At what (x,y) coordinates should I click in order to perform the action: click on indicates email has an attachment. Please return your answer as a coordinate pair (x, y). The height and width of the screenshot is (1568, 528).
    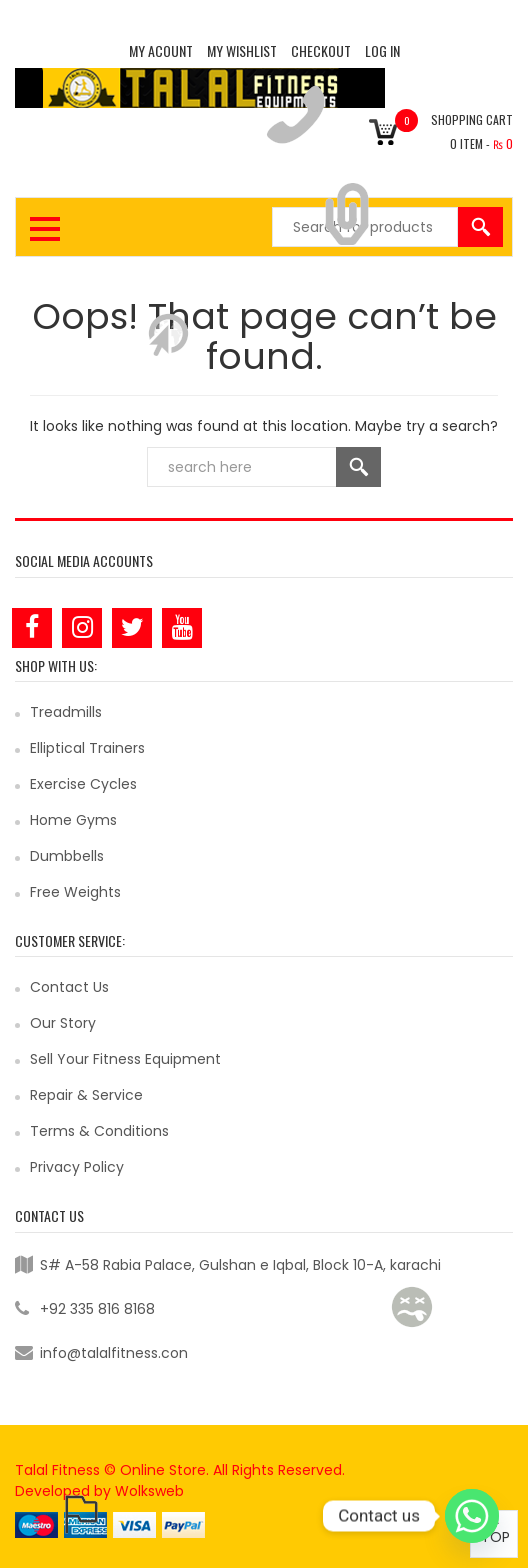
    Looking at the image, I should click on (349, 214).